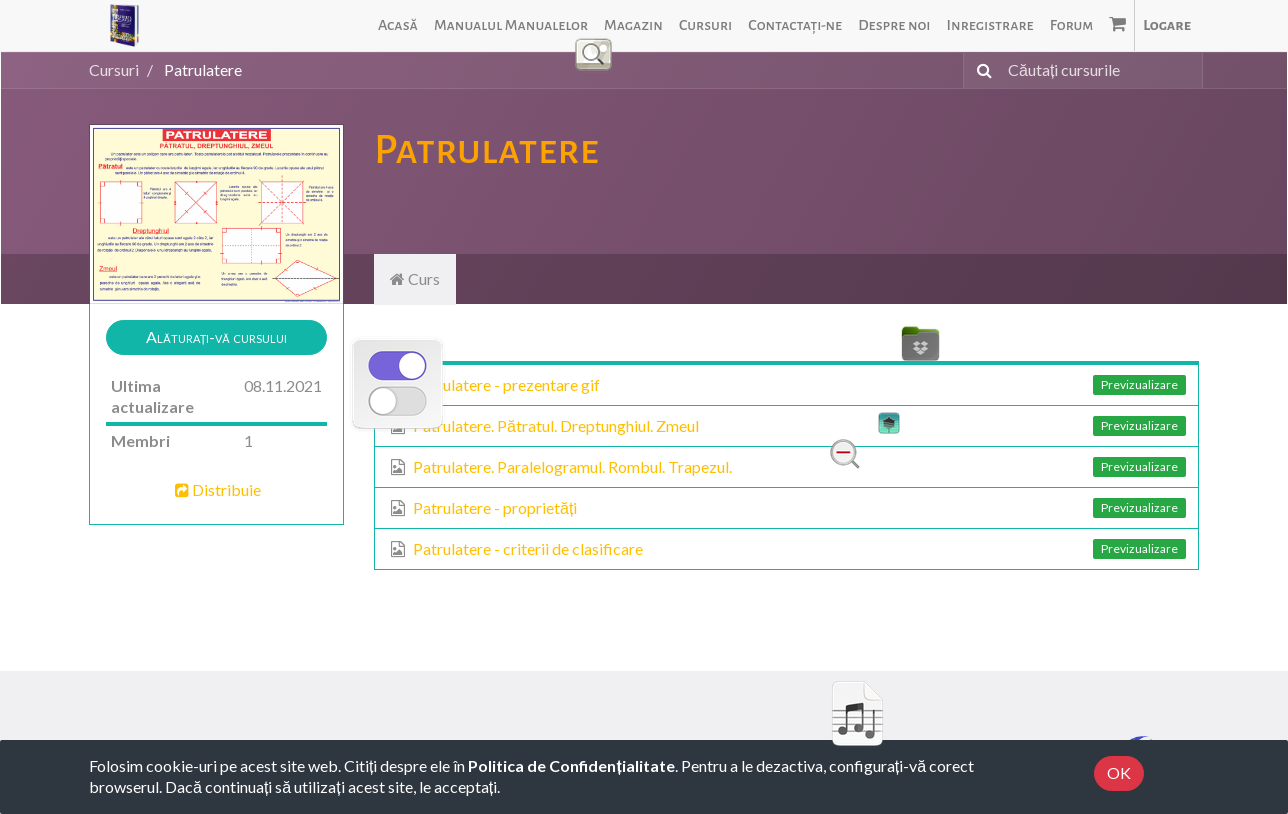  What do you see at coordinates (920, 343) in the screenshot?
I see `open dropbox synced folder` at bounding box center [920, 343].